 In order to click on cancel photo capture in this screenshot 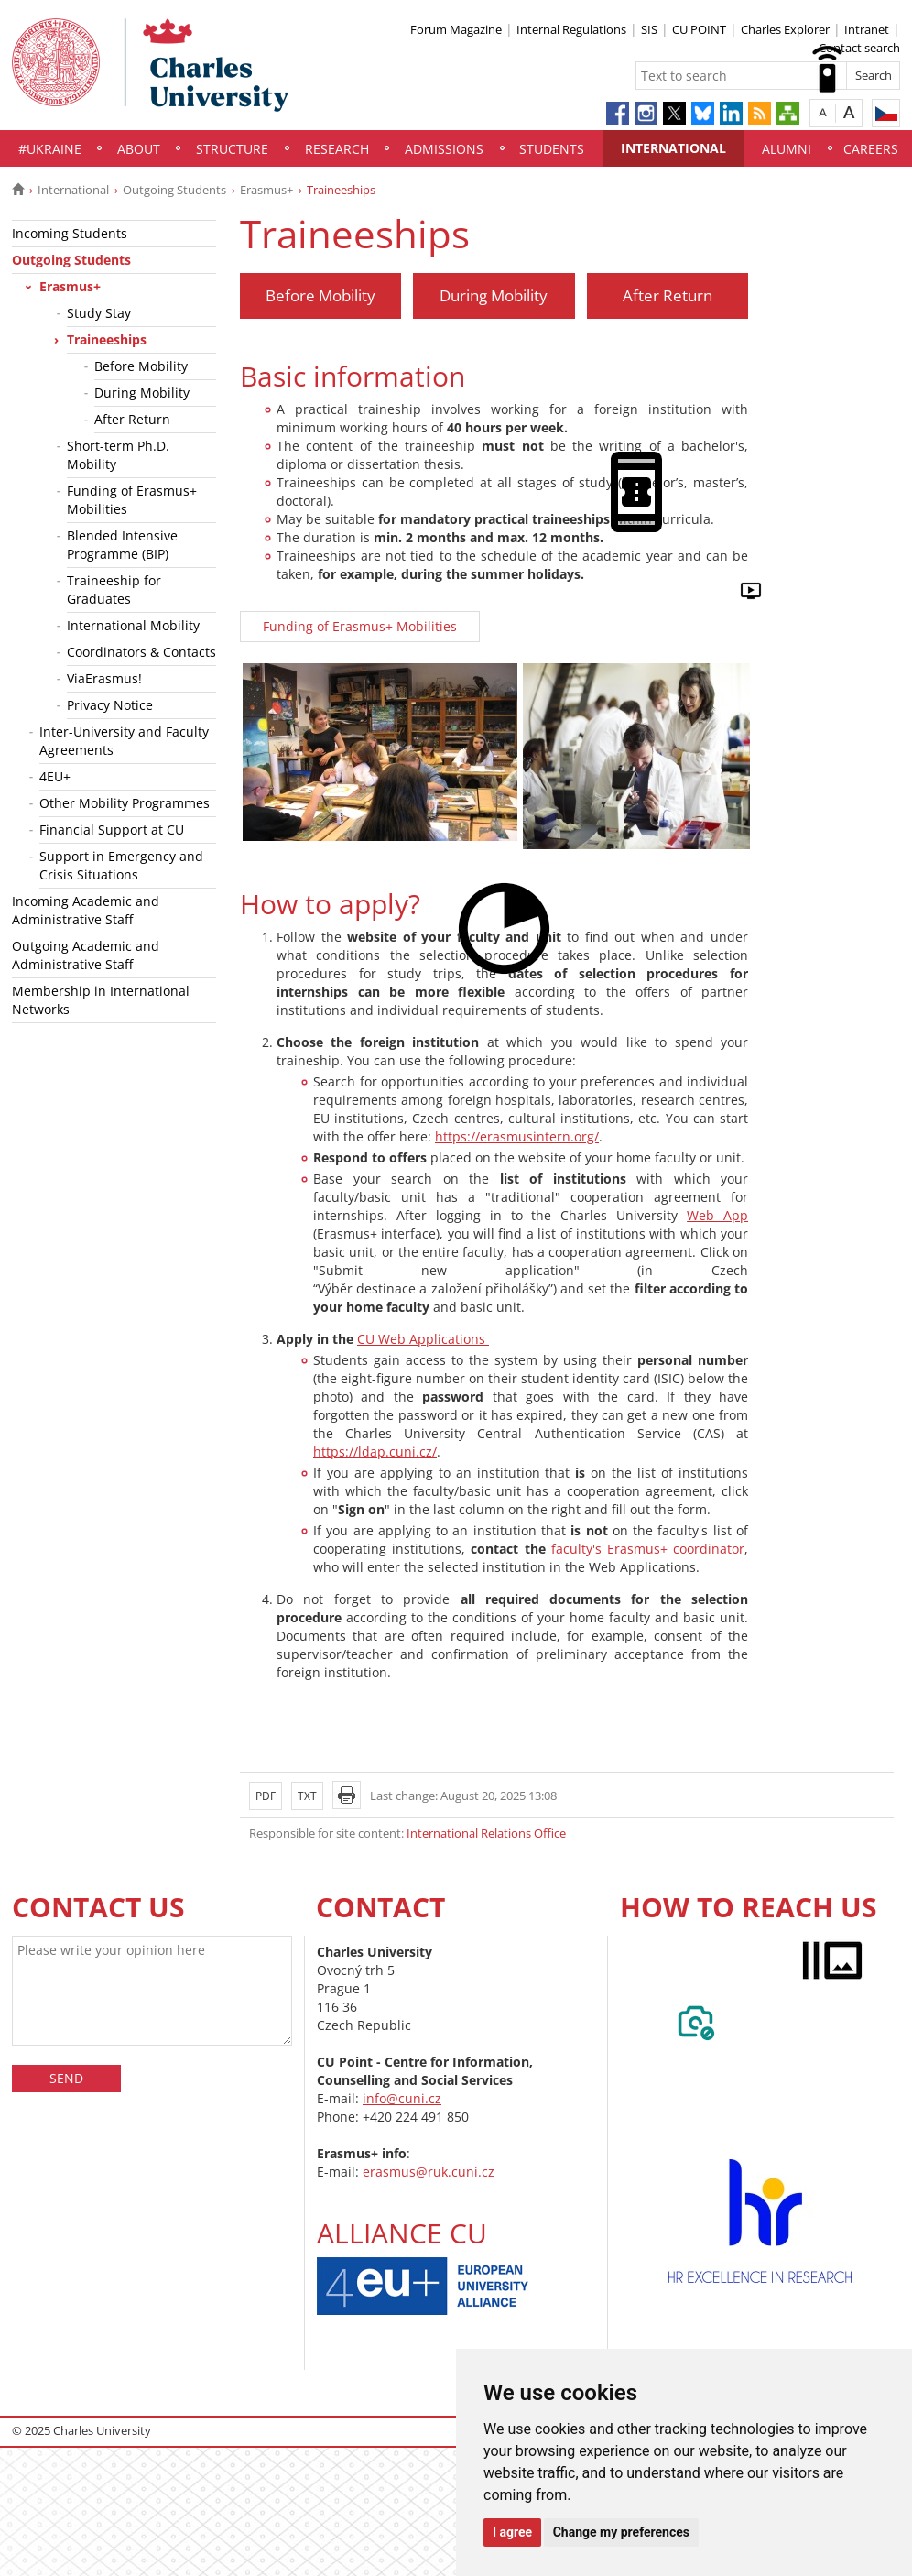, I will do `click(695, 2021)`.